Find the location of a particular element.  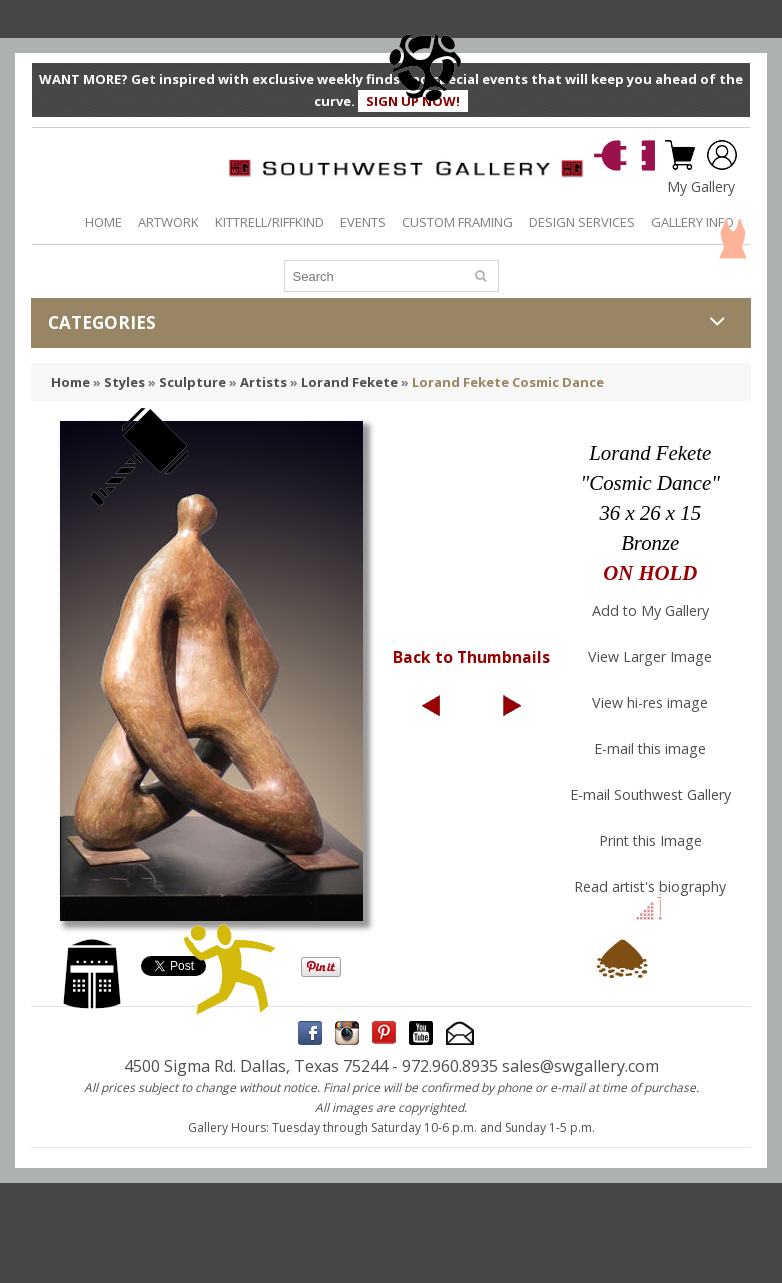

access ball throwing or toss-related games is located at coordinates (229, 969).